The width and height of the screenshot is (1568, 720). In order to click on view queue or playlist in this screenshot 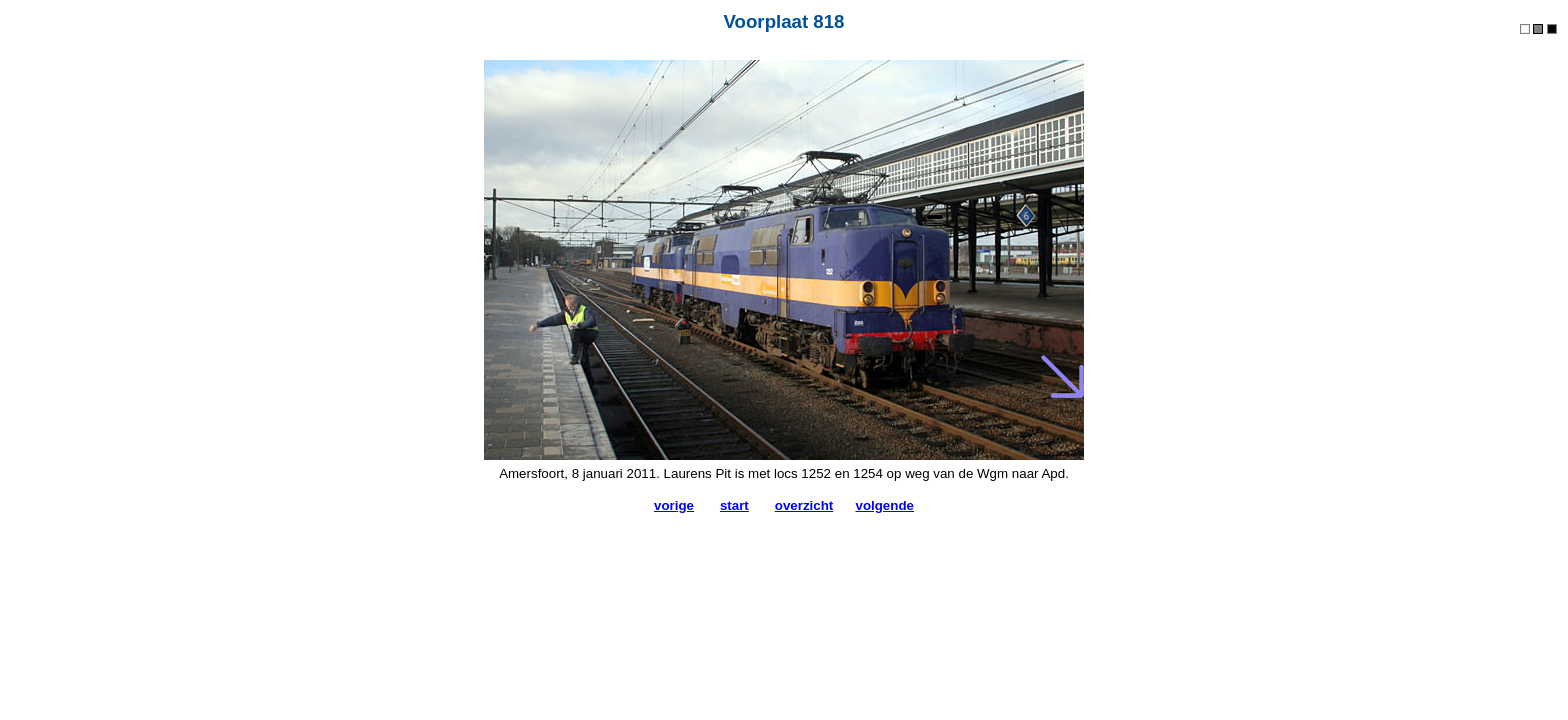, I will do `click(935, 222)`.